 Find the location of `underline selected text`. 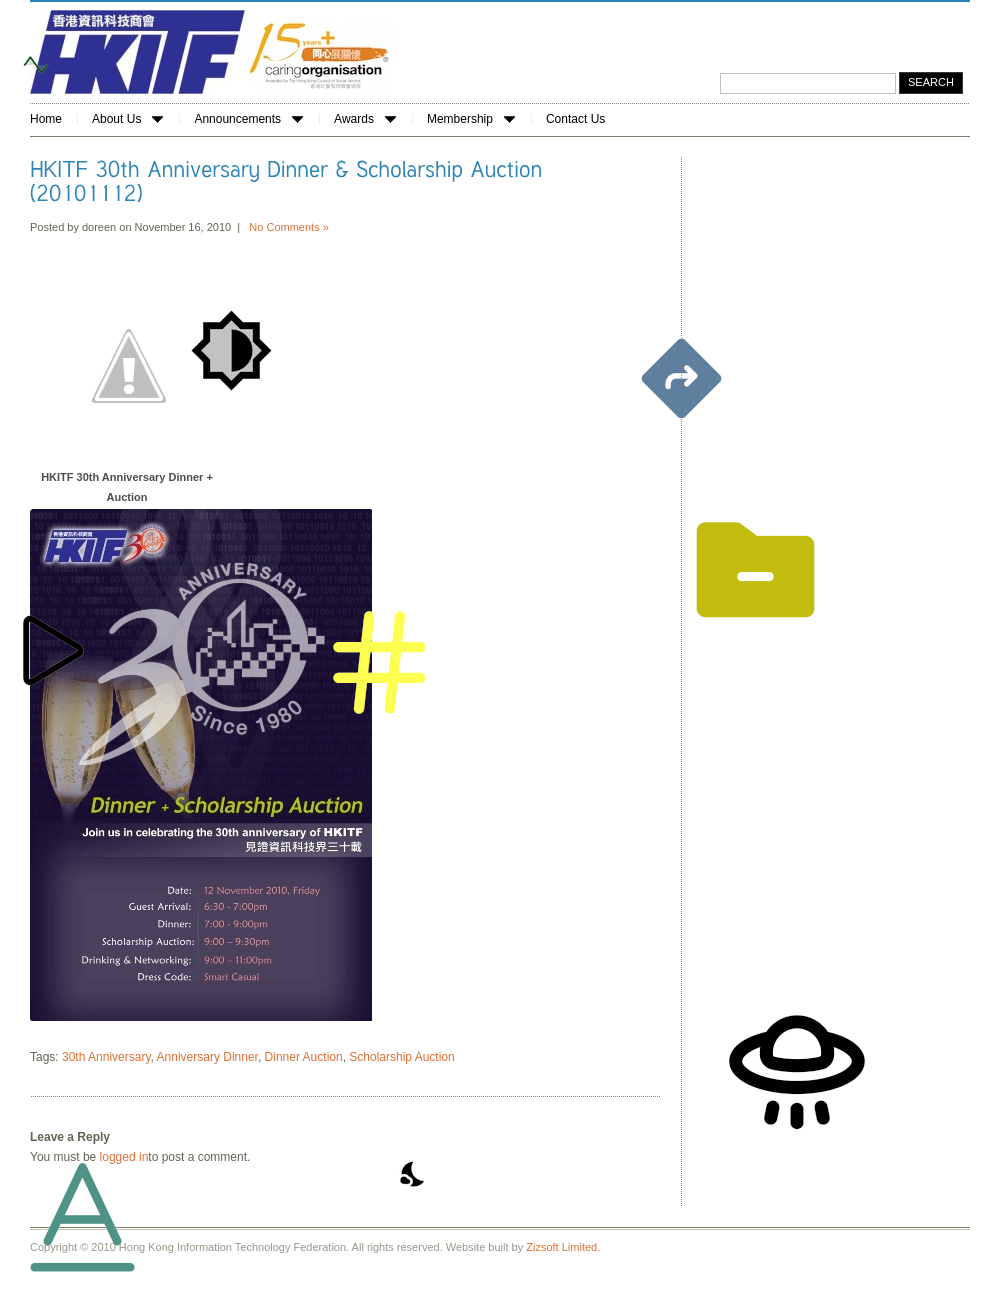

underline selected text is located at coordinates (82, 1219).